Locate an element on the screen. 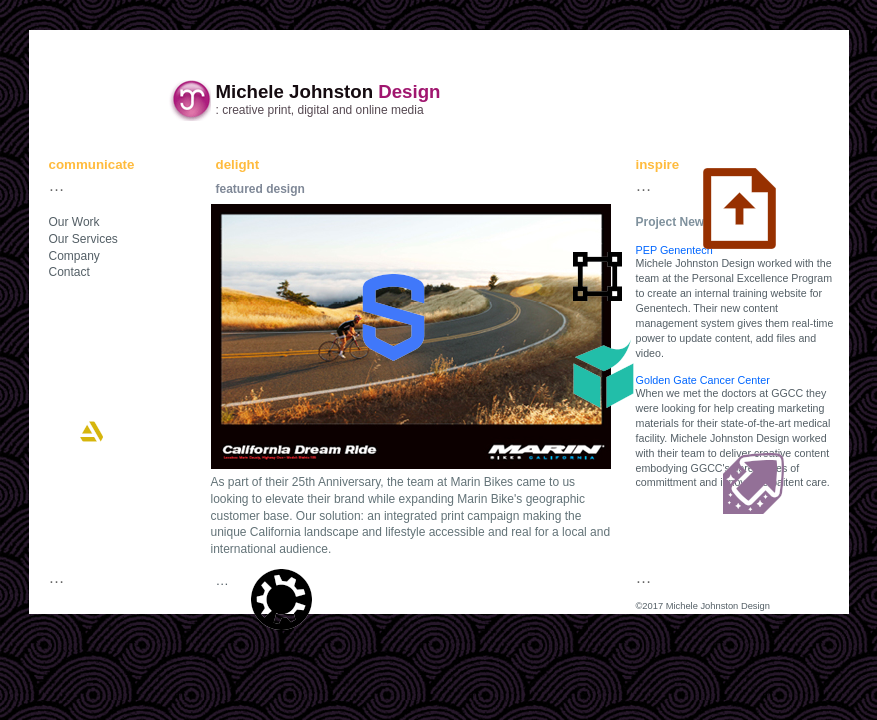 The image size is (877, 720). semantic web technology or linked data services is located at coordinates (603, 373).